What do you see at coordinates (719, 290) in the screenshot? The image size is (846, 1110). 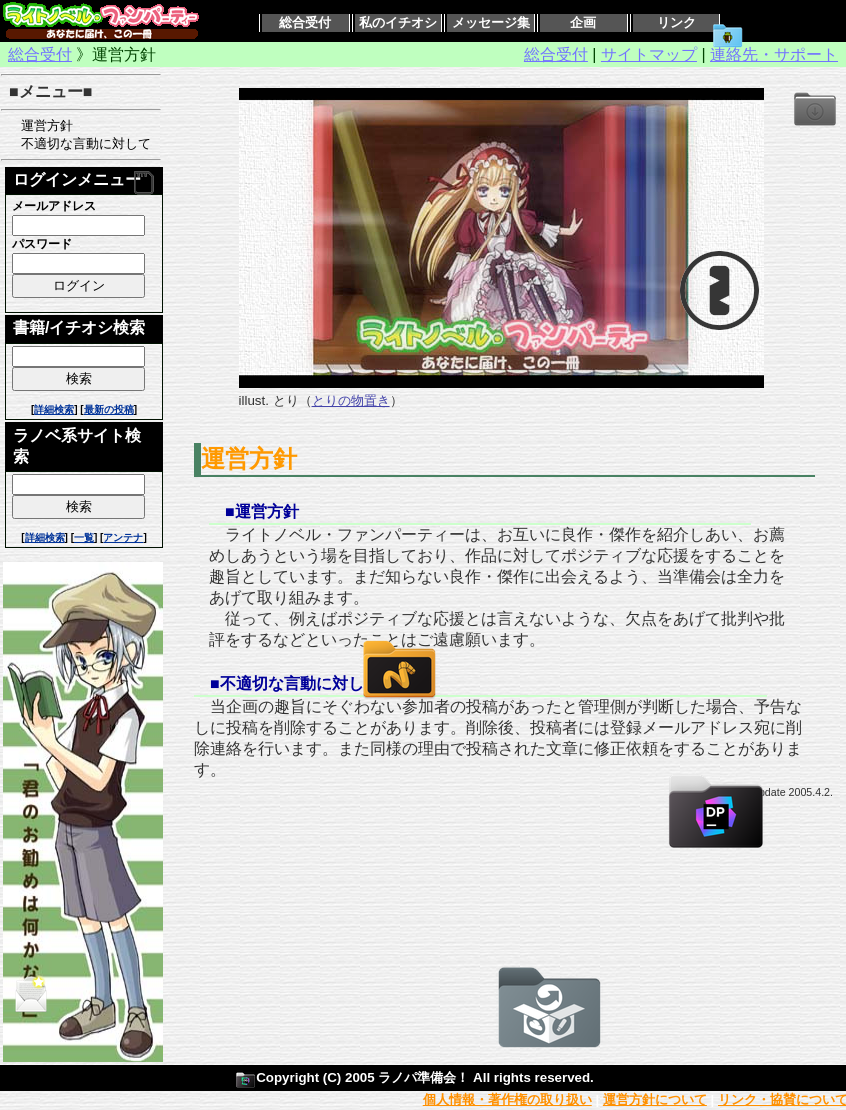 I see `access password manager` at bounding box center [719, 290].